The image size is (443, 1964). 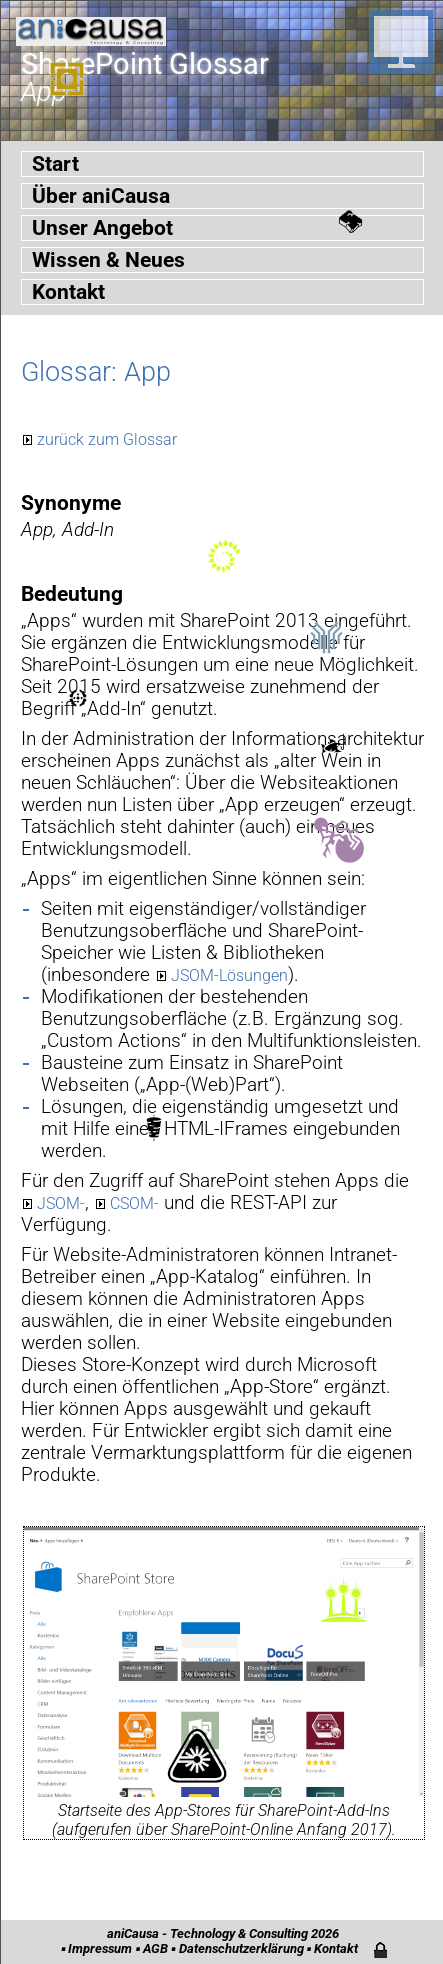 I want to click on indicates spine or vertebral health status in a game, so click(x=224, y=556).